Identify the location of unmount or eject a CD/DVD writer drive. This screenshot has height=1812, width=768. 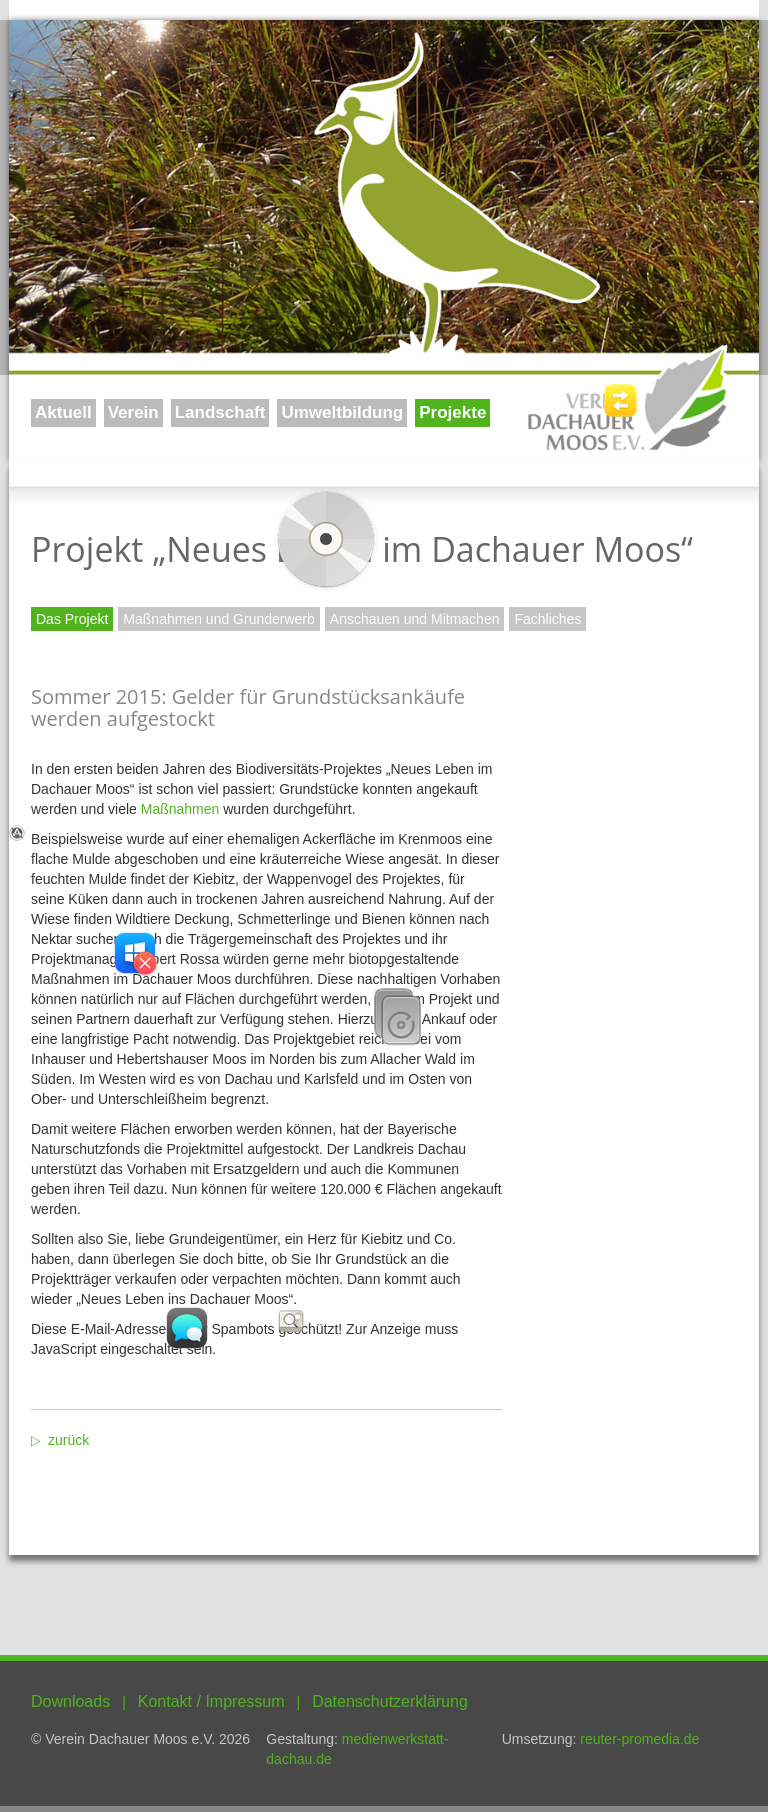
(326, 539).